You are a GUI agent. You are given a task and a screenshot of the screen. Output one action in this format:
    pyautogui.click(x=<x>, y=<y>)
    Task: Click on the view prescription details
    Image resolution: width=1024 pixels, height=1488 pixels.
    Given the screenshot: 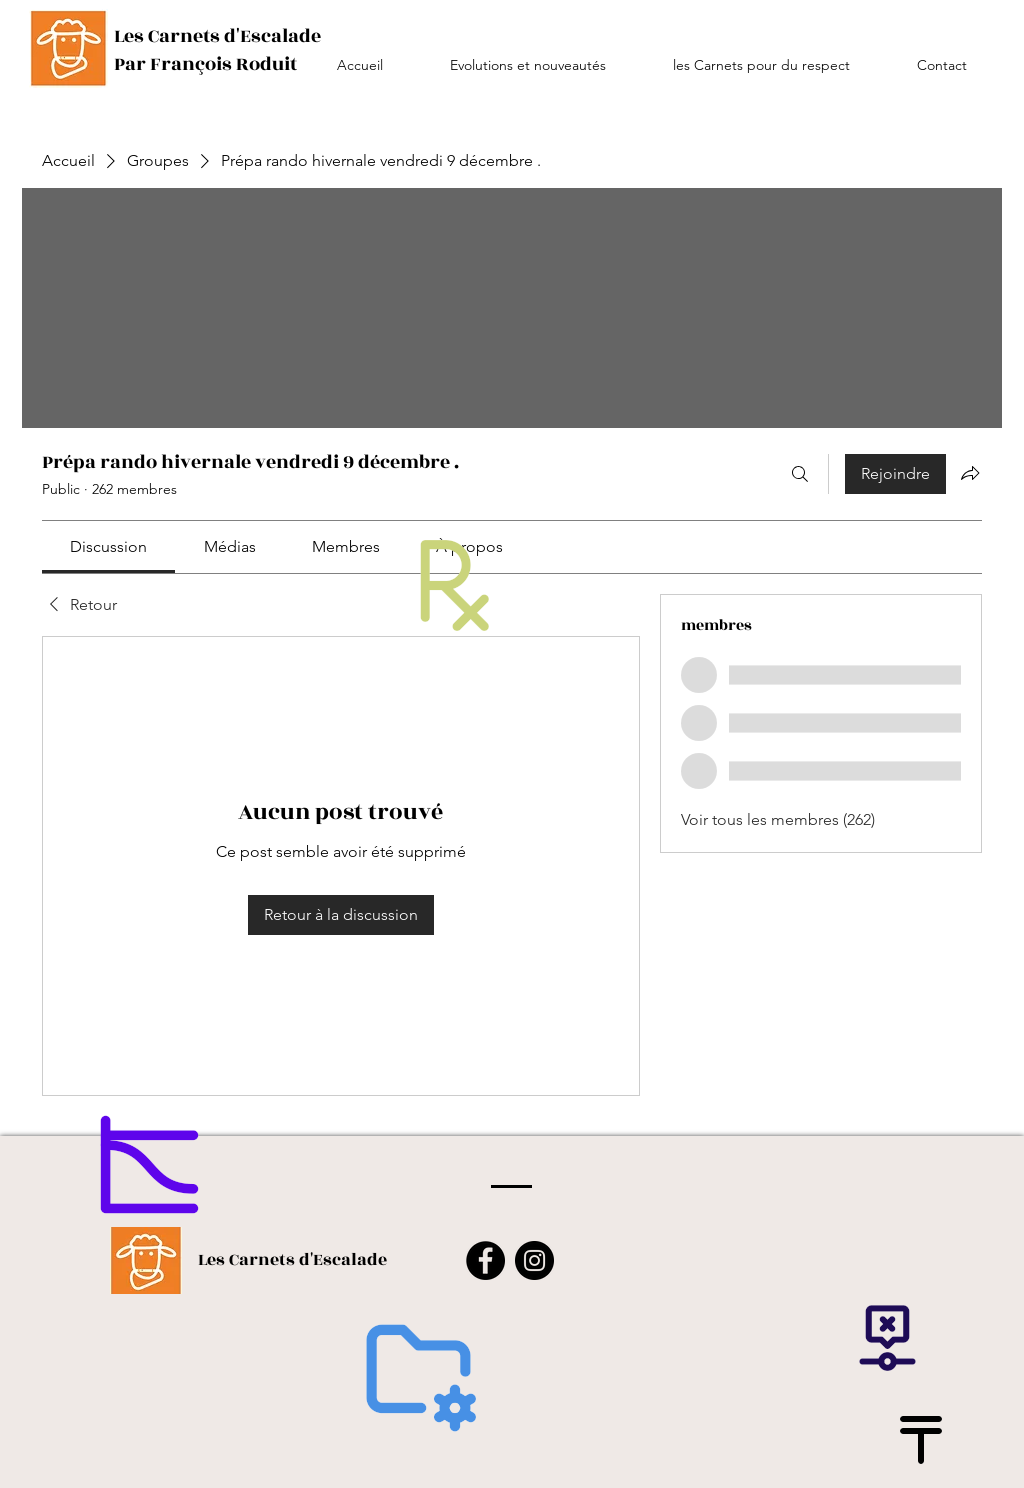 What is the action you would take?
    pyautogui.click(x=452, y=585)
    